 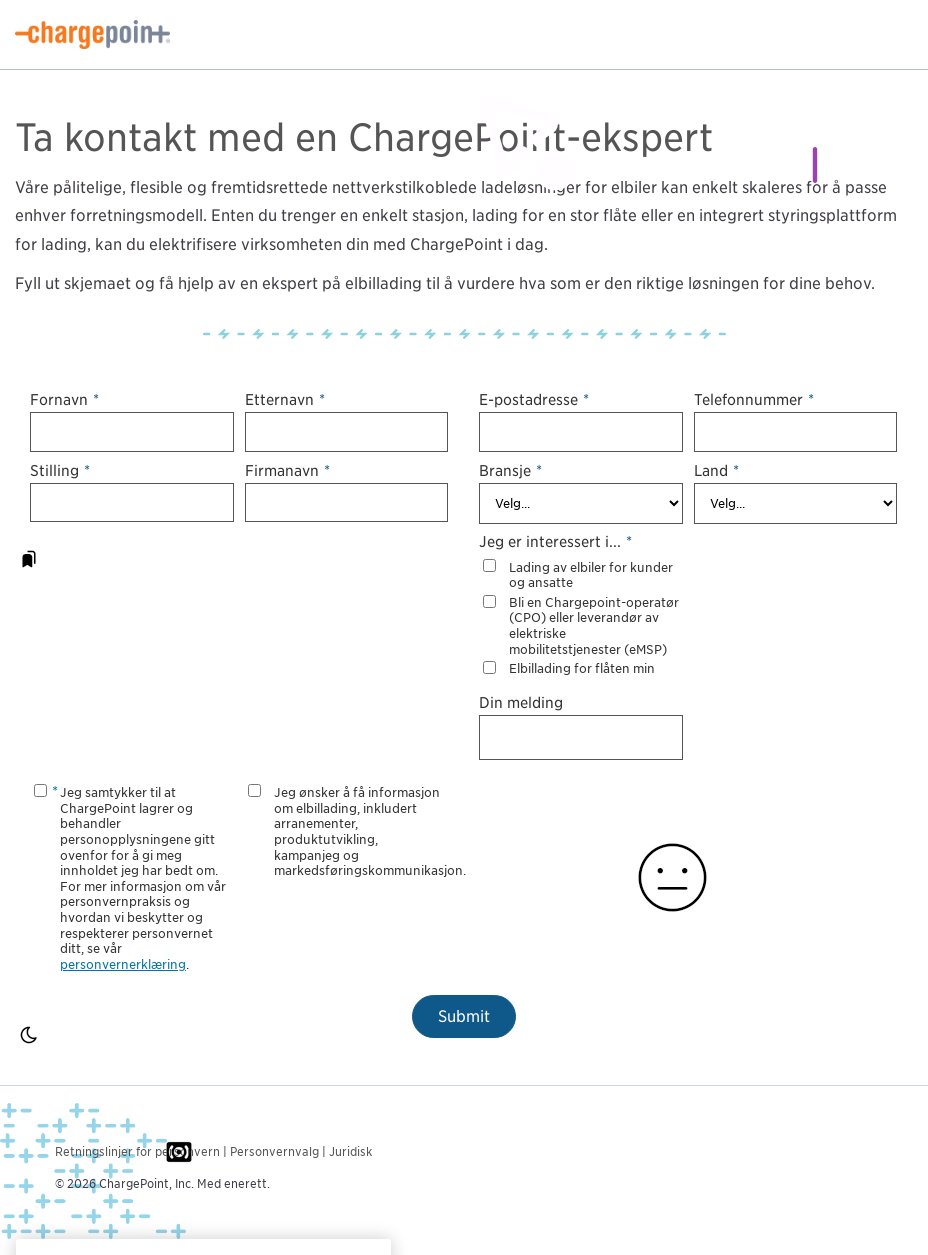 I want to click on toggle dark mode, so click(x=29, y=1035).